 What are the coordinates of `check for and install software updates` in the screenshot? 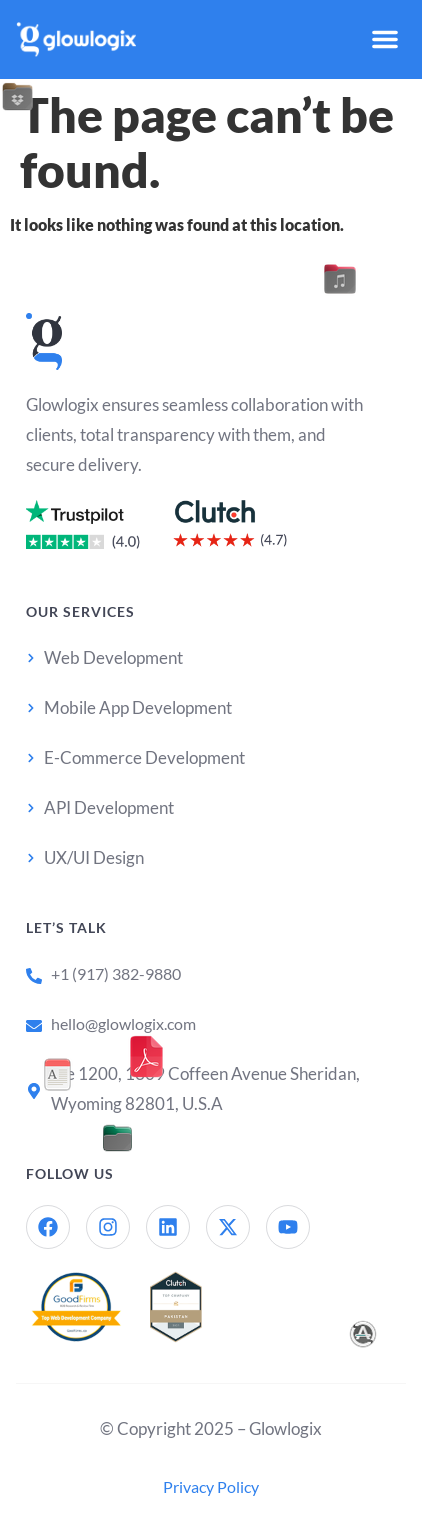 It's located at (363, 1334).